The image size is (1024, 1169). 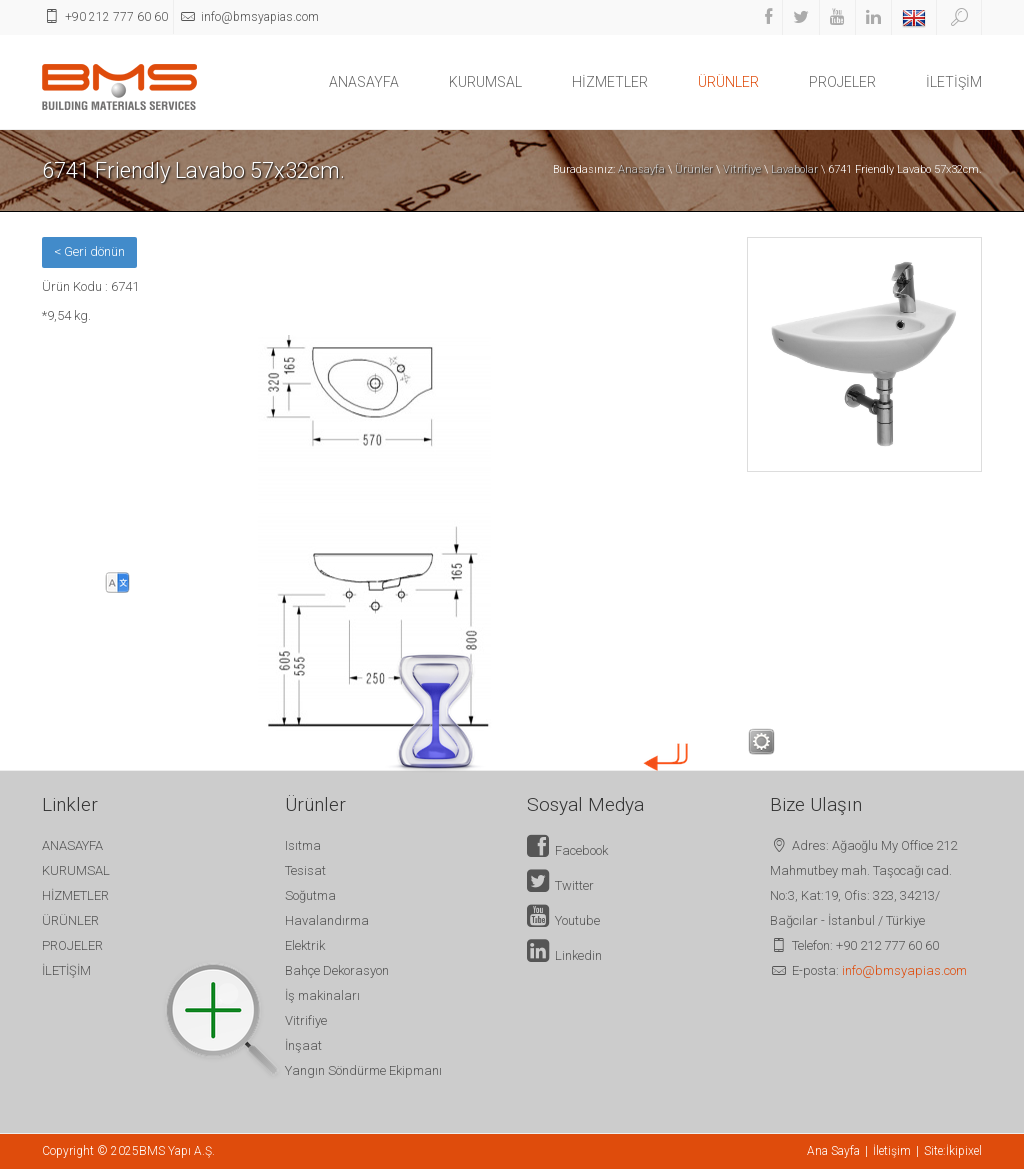 I want to click on access language and translation settings, so click(x=117, y=582).